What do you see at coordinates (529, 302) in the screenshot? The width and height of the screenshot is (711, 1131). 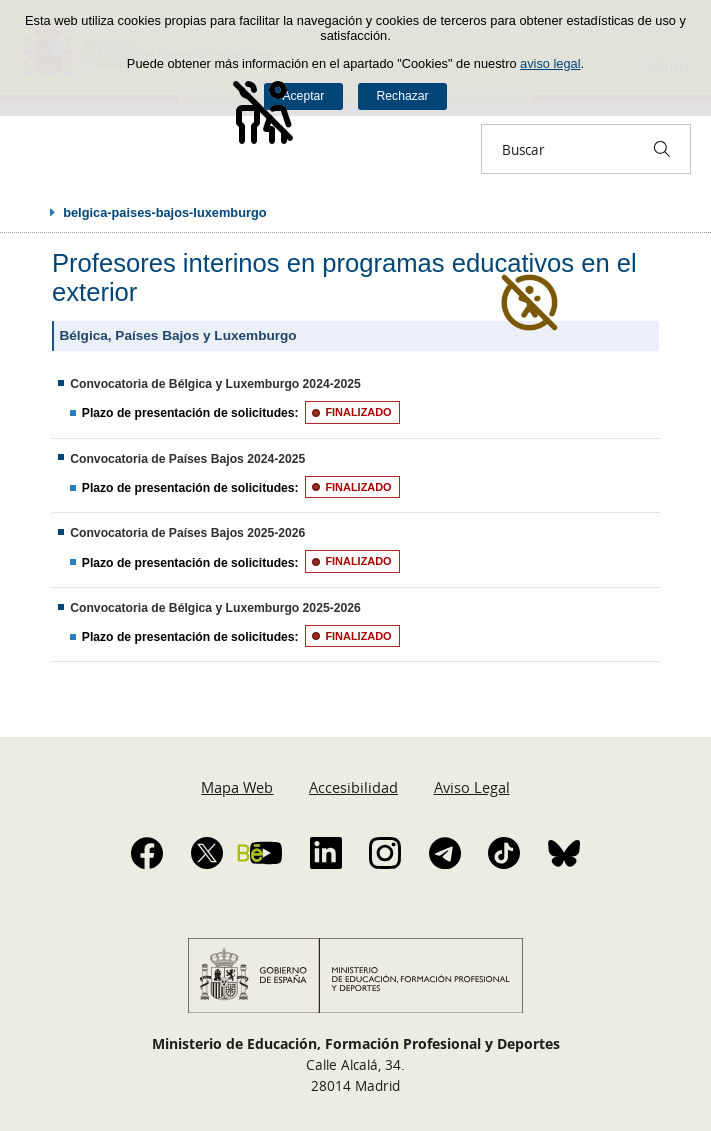 I see `accessibility features disabled` at bounding box center [529, 302].